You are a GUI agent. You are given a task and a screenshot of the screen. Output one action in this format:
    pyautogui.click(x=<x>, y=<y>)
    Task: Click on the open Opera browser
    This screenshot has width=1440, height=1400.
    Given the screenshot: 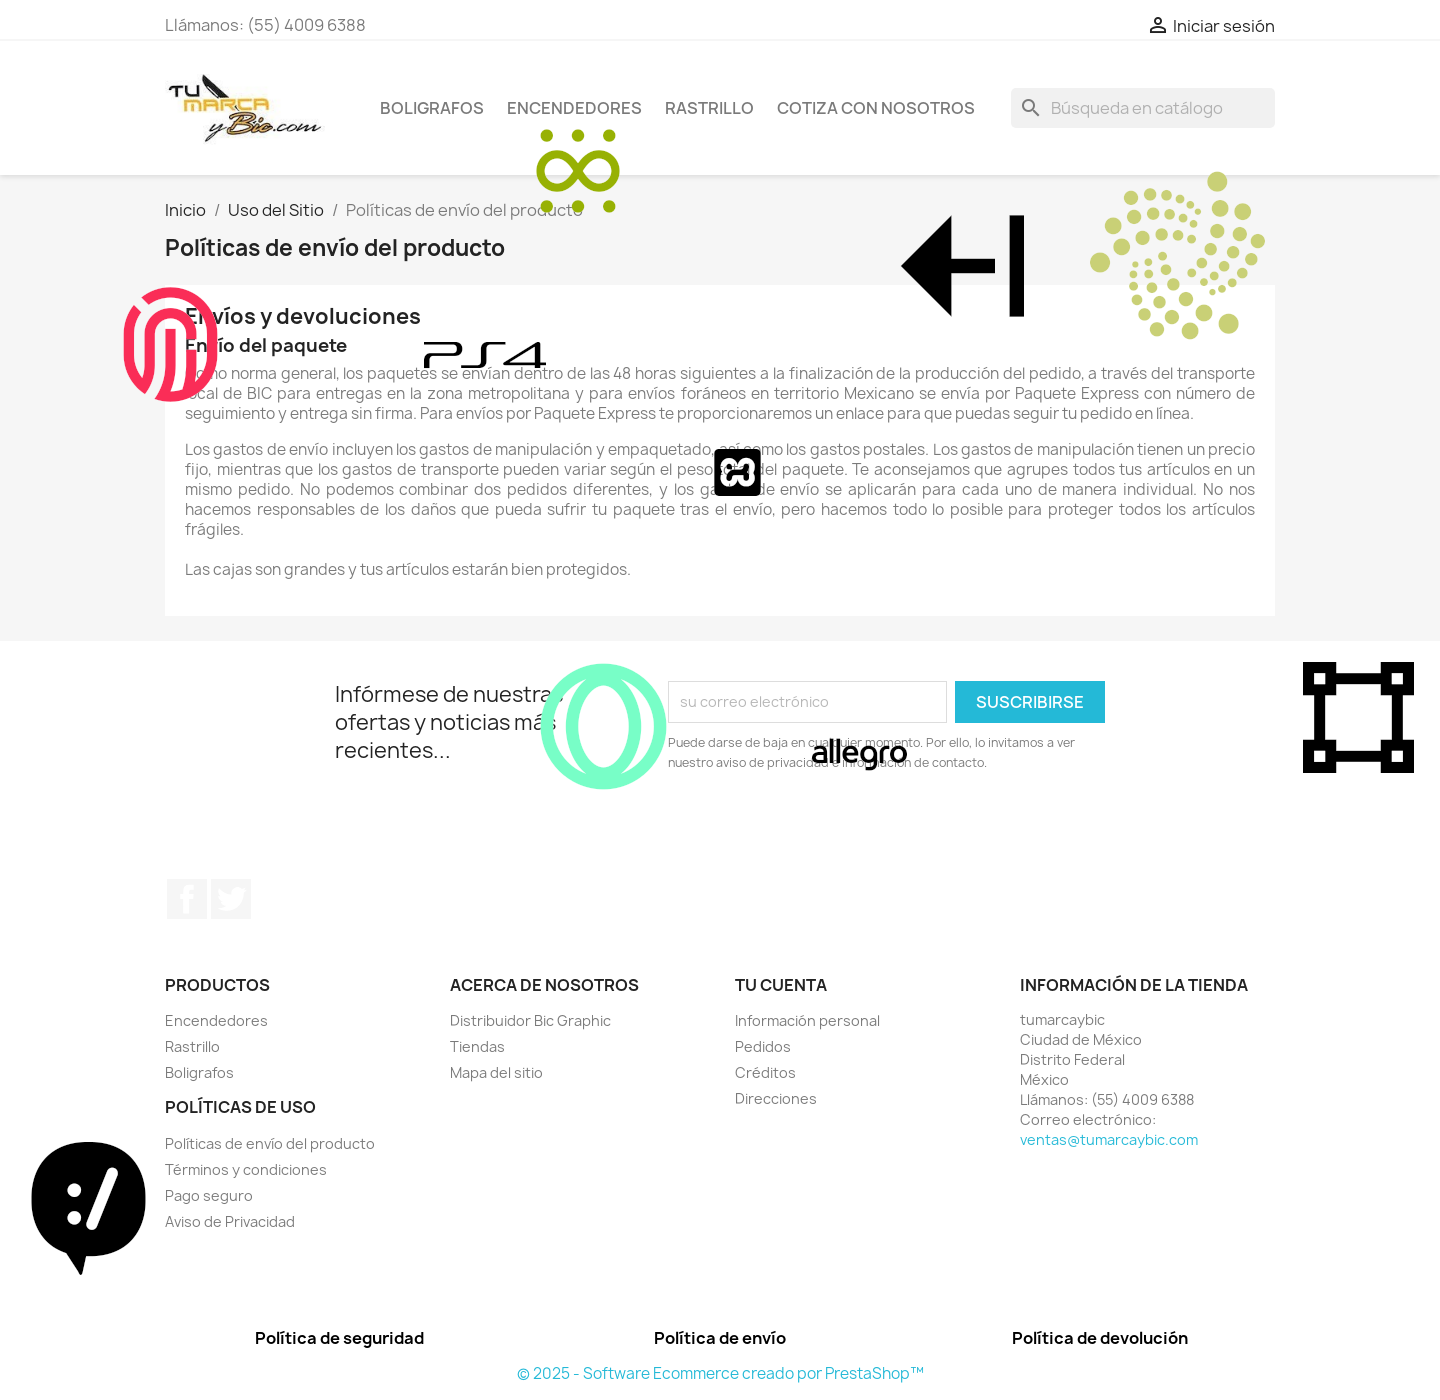 What is the action you would take?
    pyautogui.click(x=603, y=726)
    